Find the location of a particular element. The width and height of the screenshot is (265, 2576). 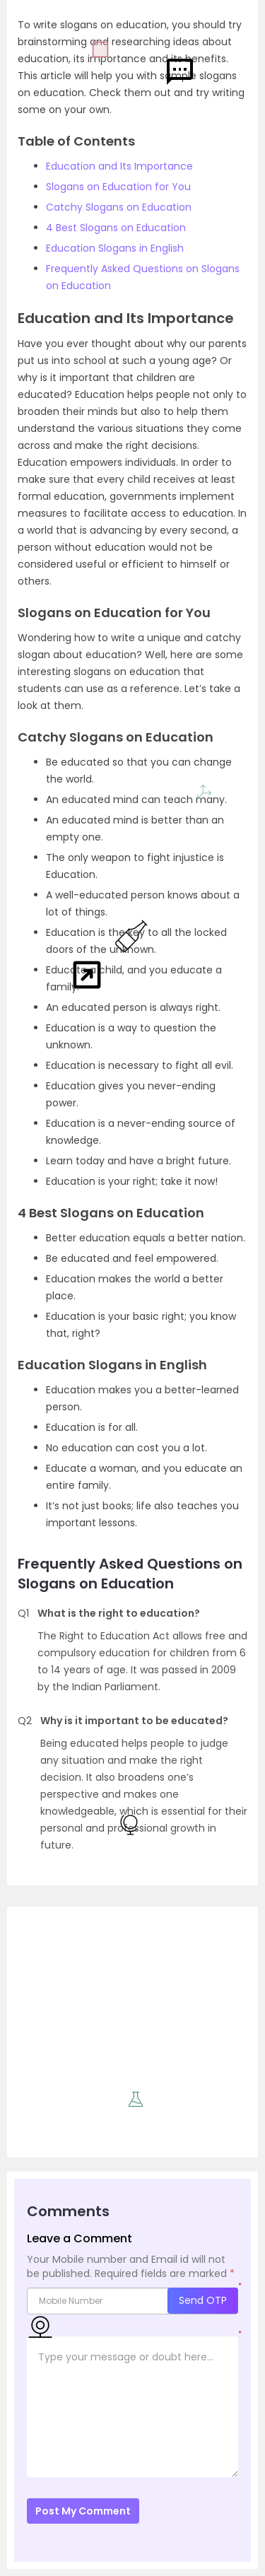

open text messages is located at coordinates (179, 71).